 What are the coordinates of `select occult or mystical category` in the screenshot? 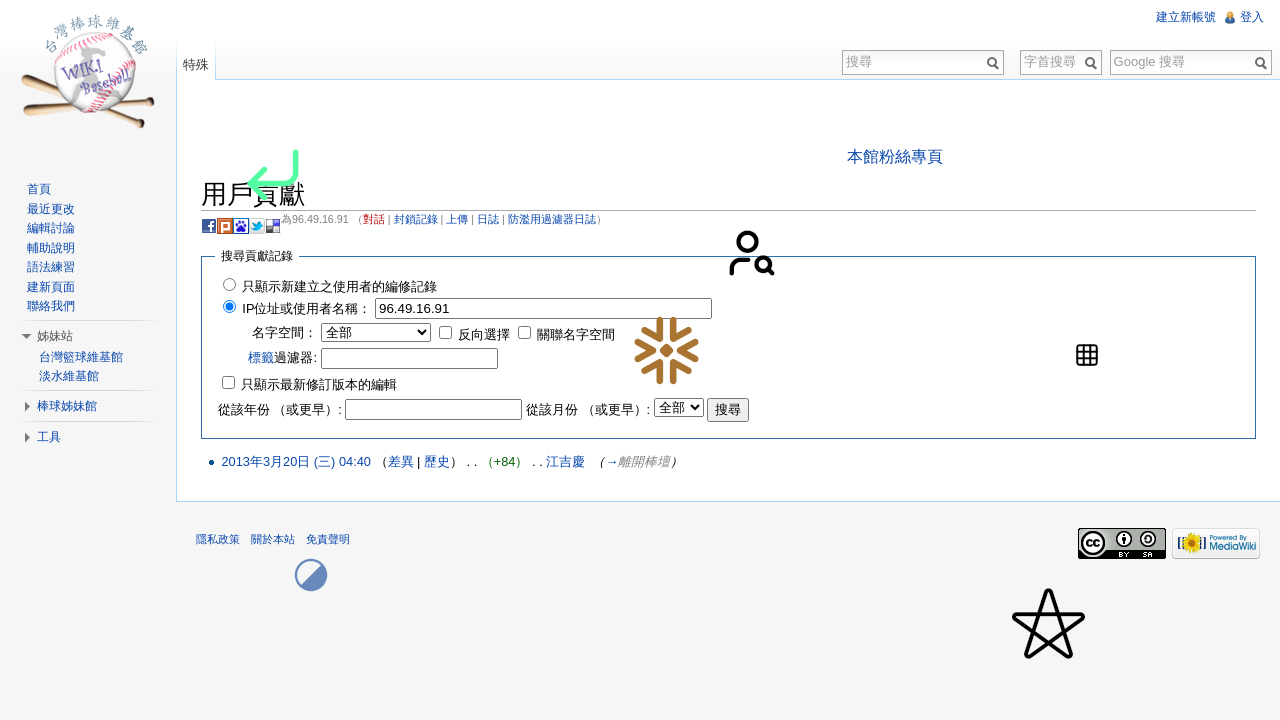 It's located at (1048, 627).